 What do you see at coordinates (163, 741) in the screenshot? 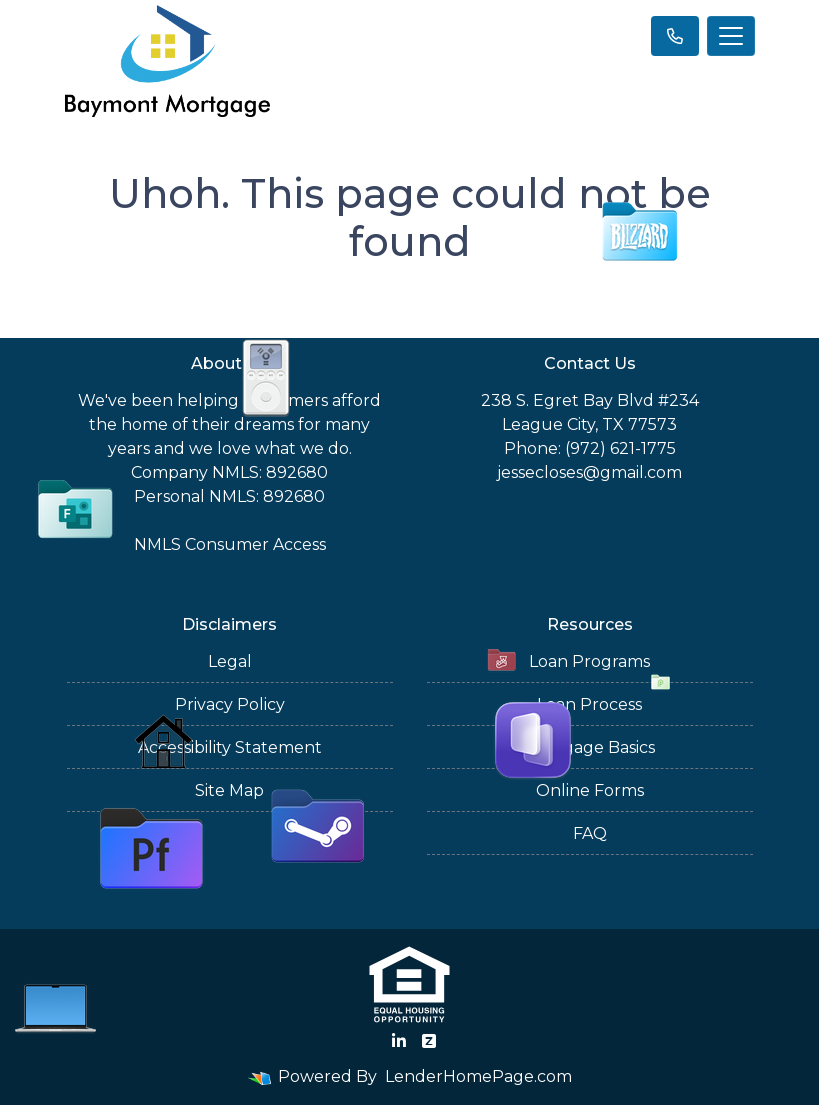
I see `navigate to your home folder` at bounding box center [163, 741].